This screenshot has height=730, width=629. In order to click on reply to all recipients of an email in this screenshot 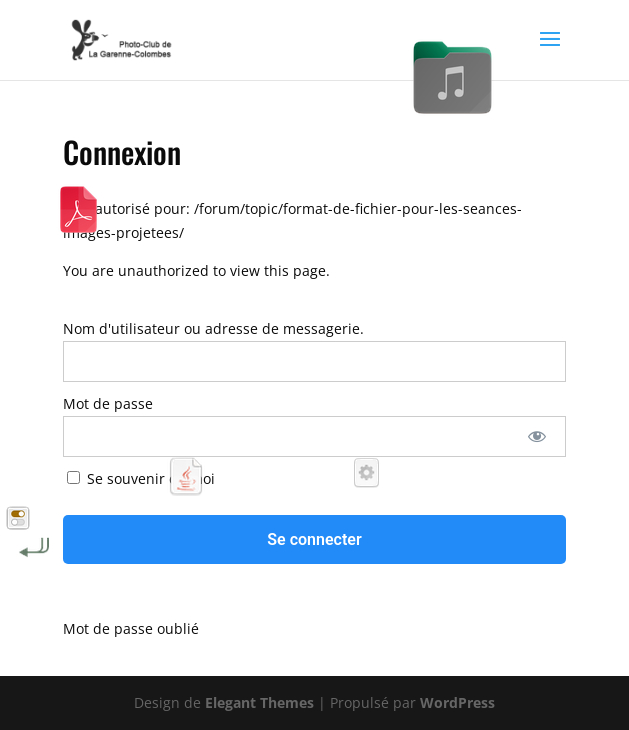, I will do `click(33, 545)`.